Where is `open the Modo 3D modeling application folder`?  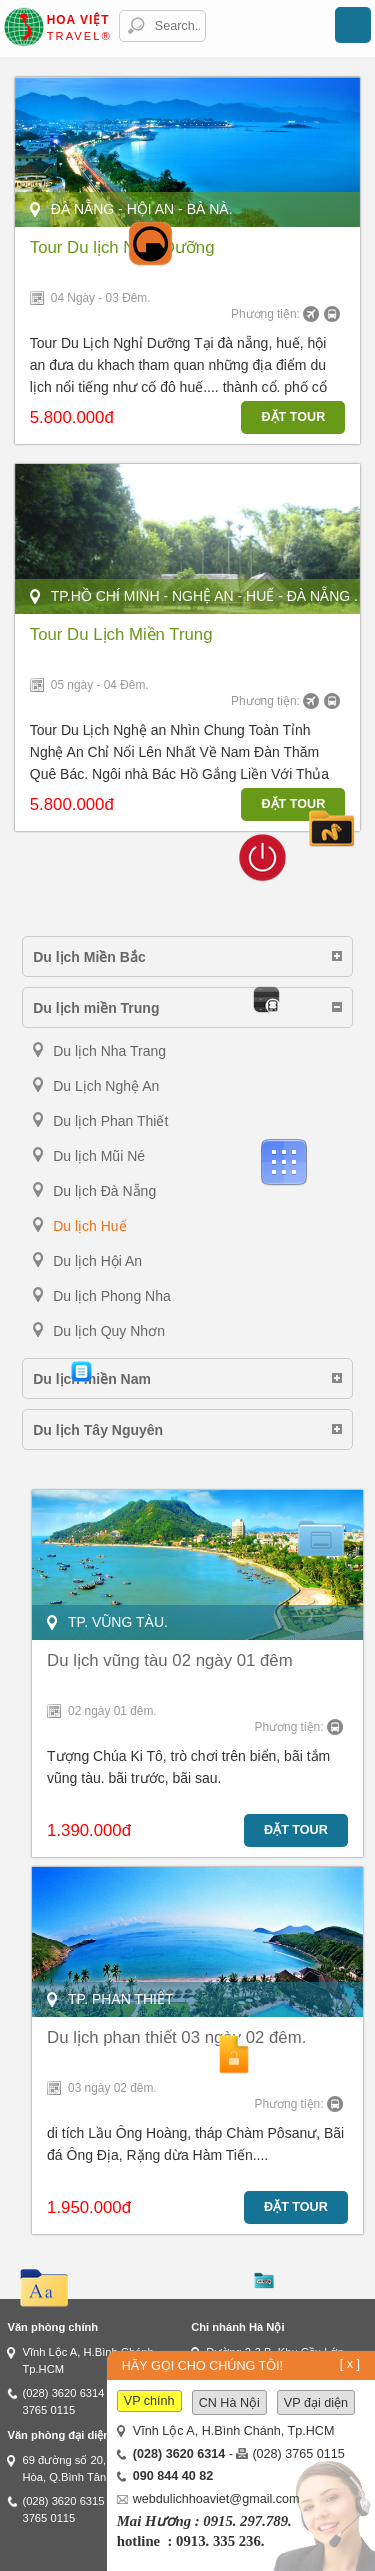 open the Modo 3D modeling application folder is located at coordinates (331, 829).